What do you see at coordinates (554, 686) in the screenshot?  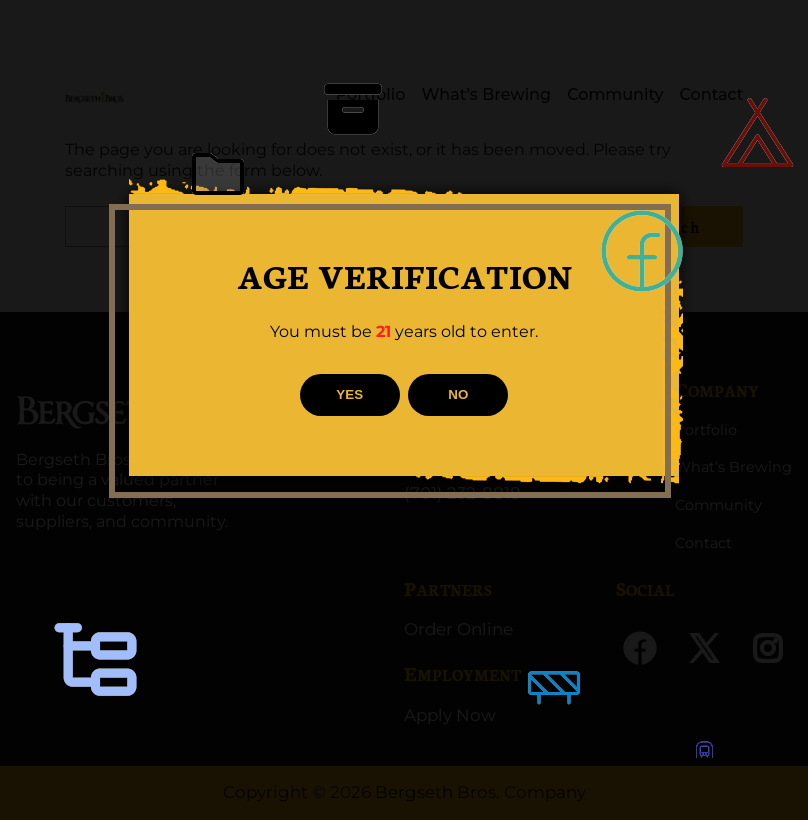 I see `indicates a blocked or restricted area` at bounding box center [554, 686].